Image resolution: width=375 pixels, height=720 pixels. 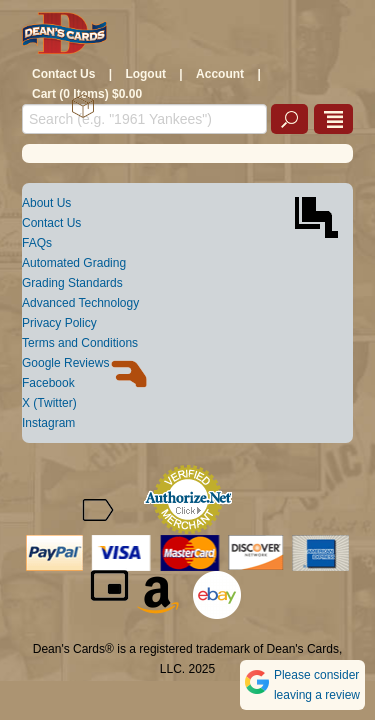 I want to click on lizard gesture for rock-paper-scissors-lizard-spock game, so click(x=129, y=374).